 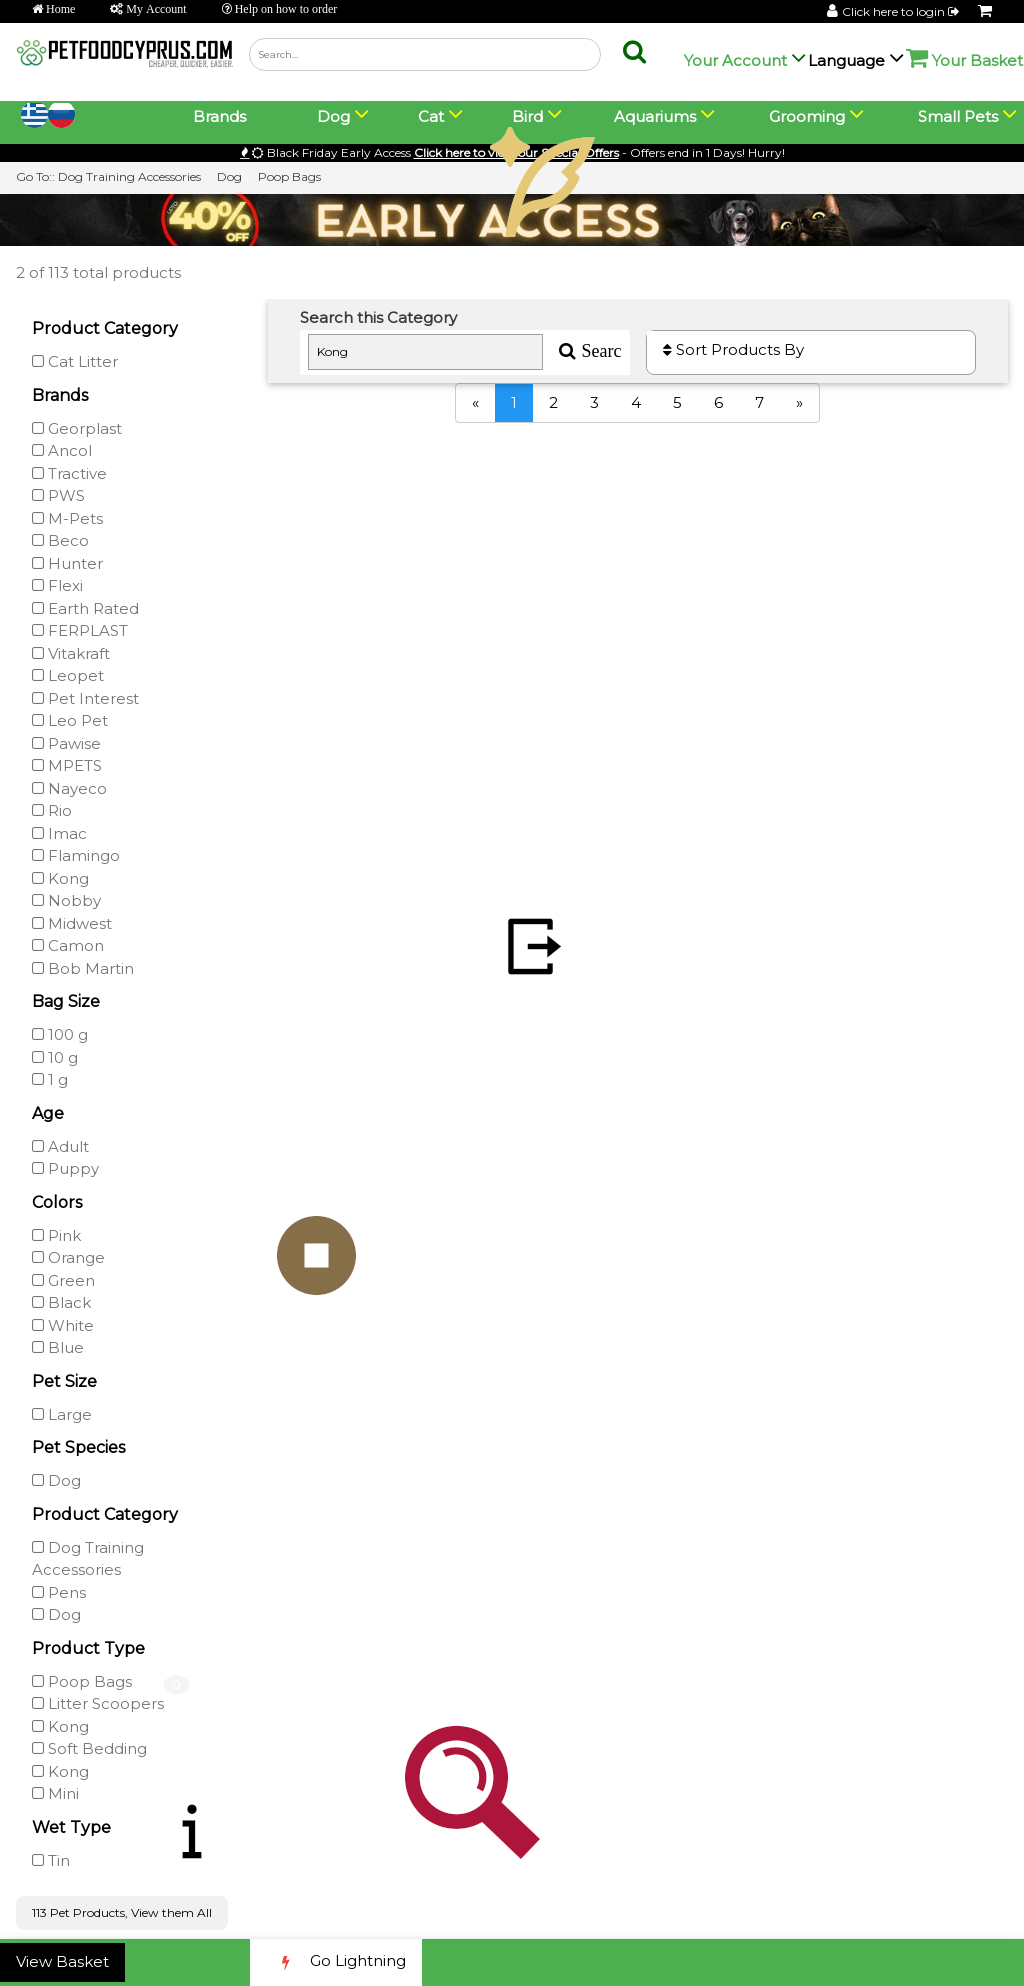 What do you see at coordinates (192, 1833) in the screenshot?
I see `view more information about this item` at bounding box center [192, 1833].